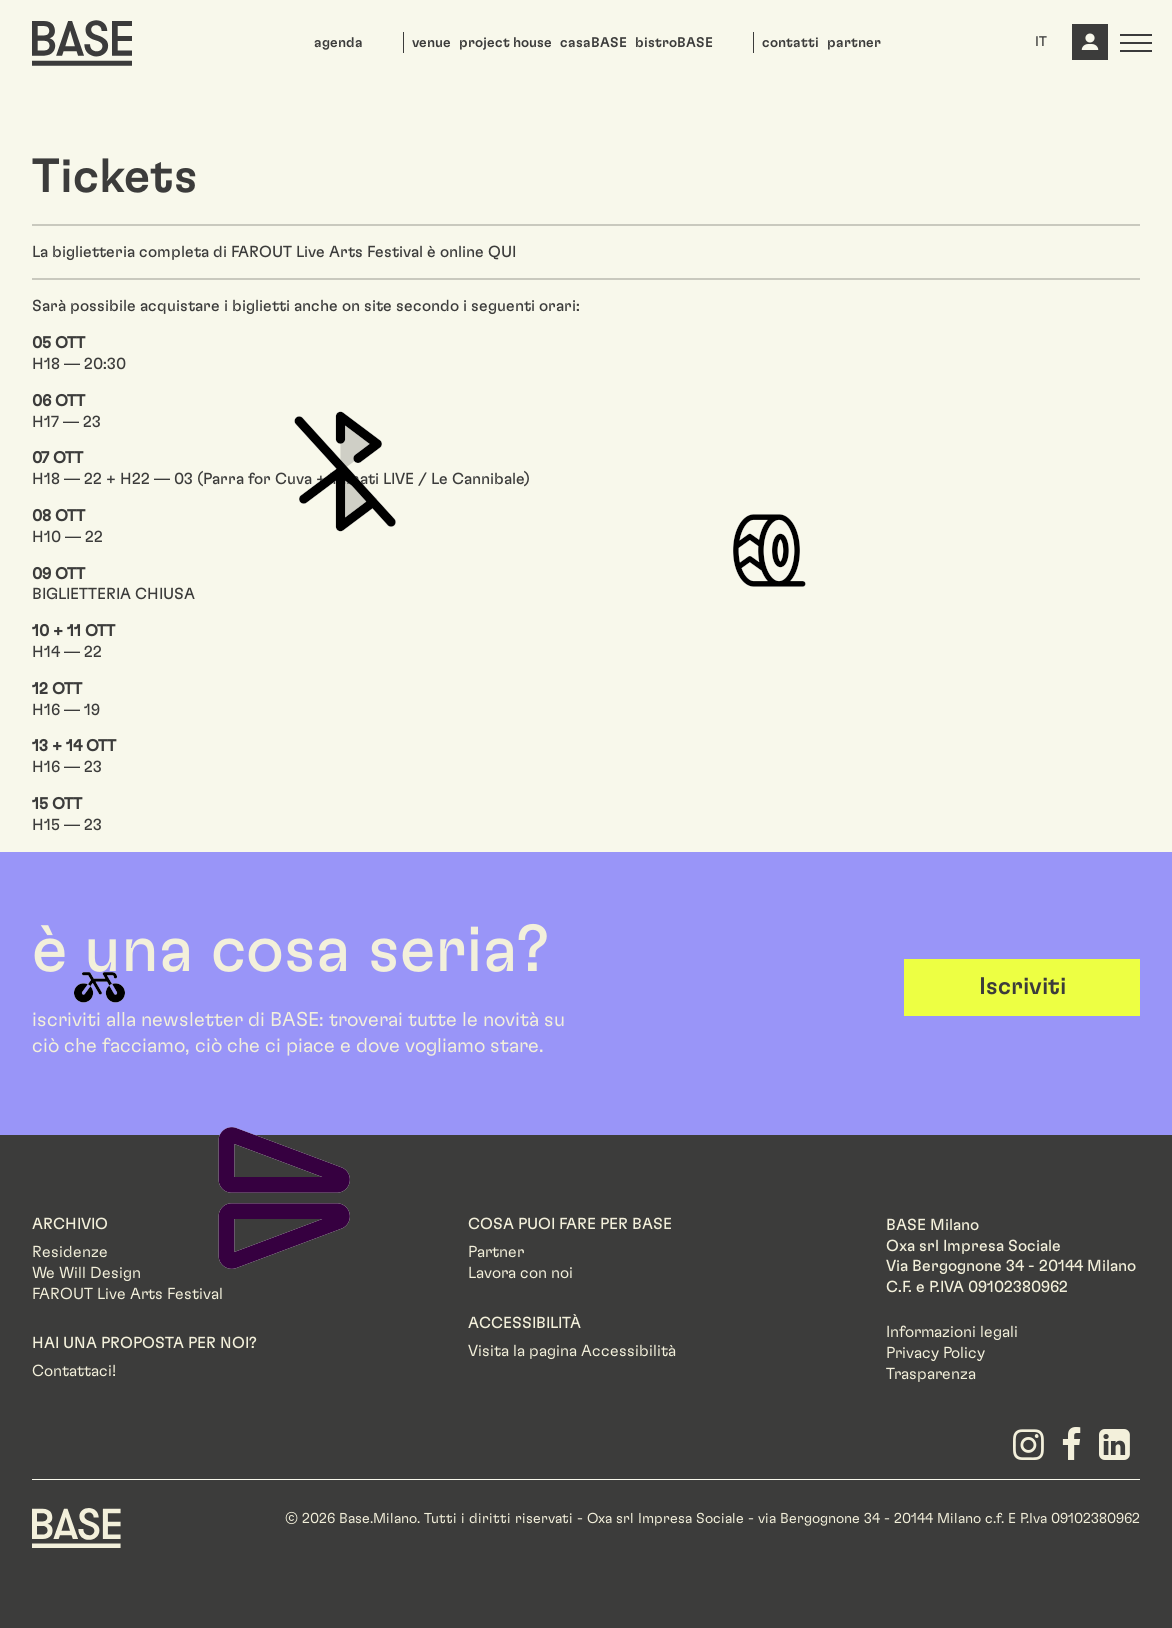  What do you see at coordinates (279, 1198) in the screenshot?
I see `flip image vertically` at bounding box center [279, 1198].